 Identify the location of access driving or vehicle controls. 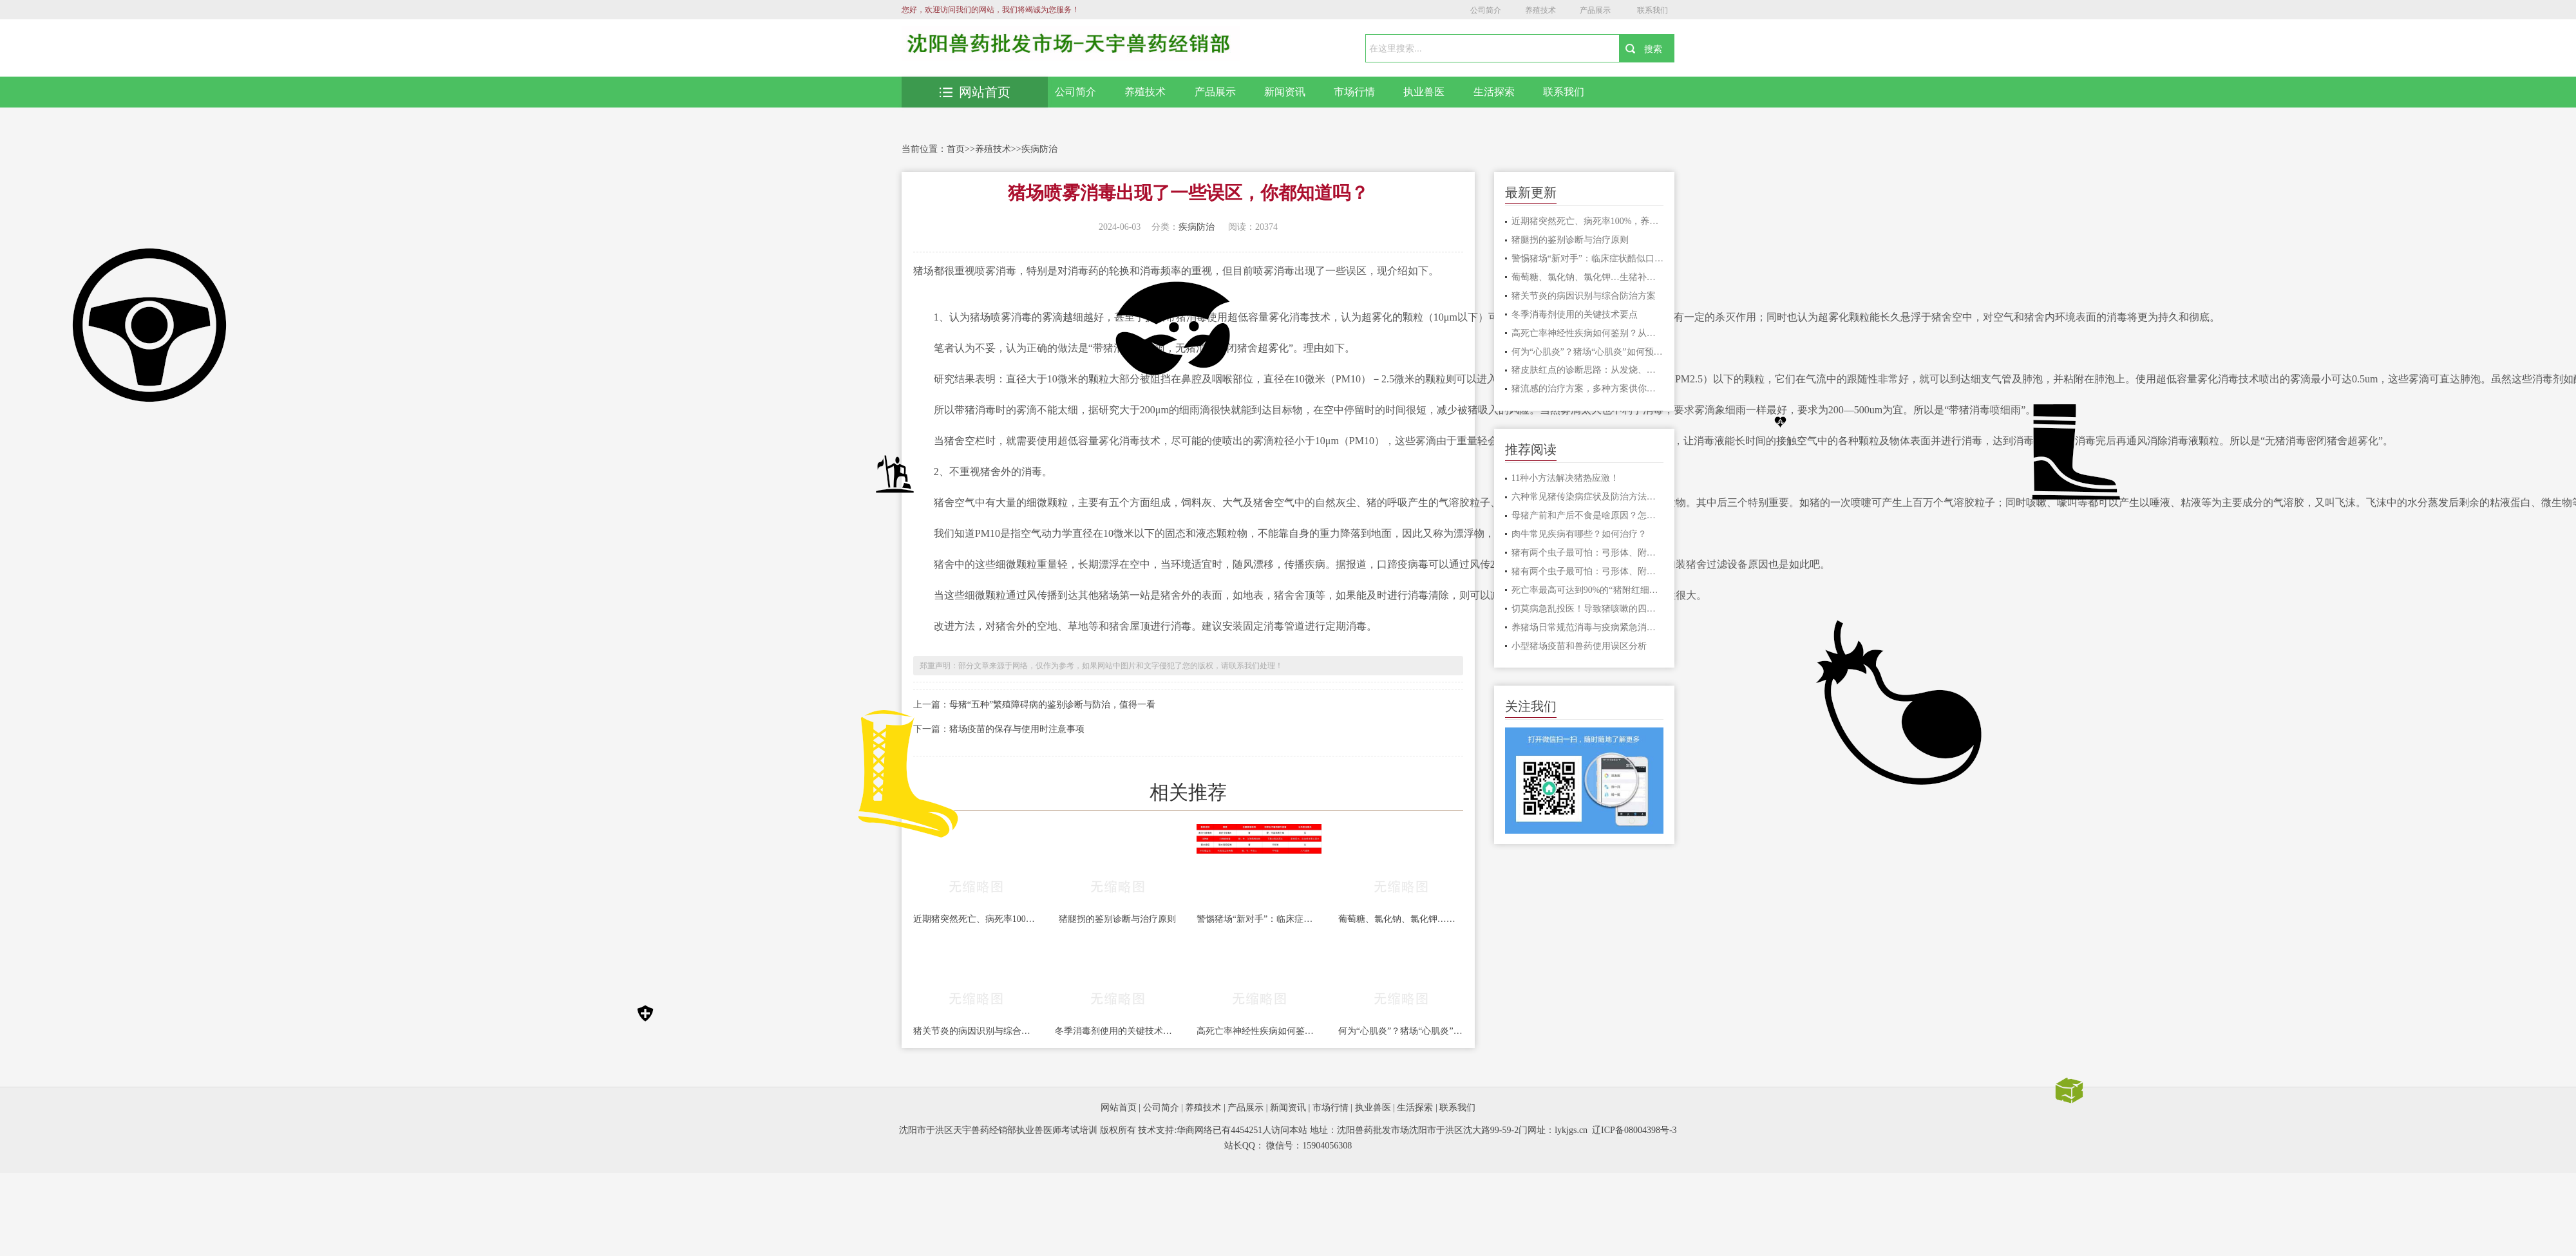
(149, 325).